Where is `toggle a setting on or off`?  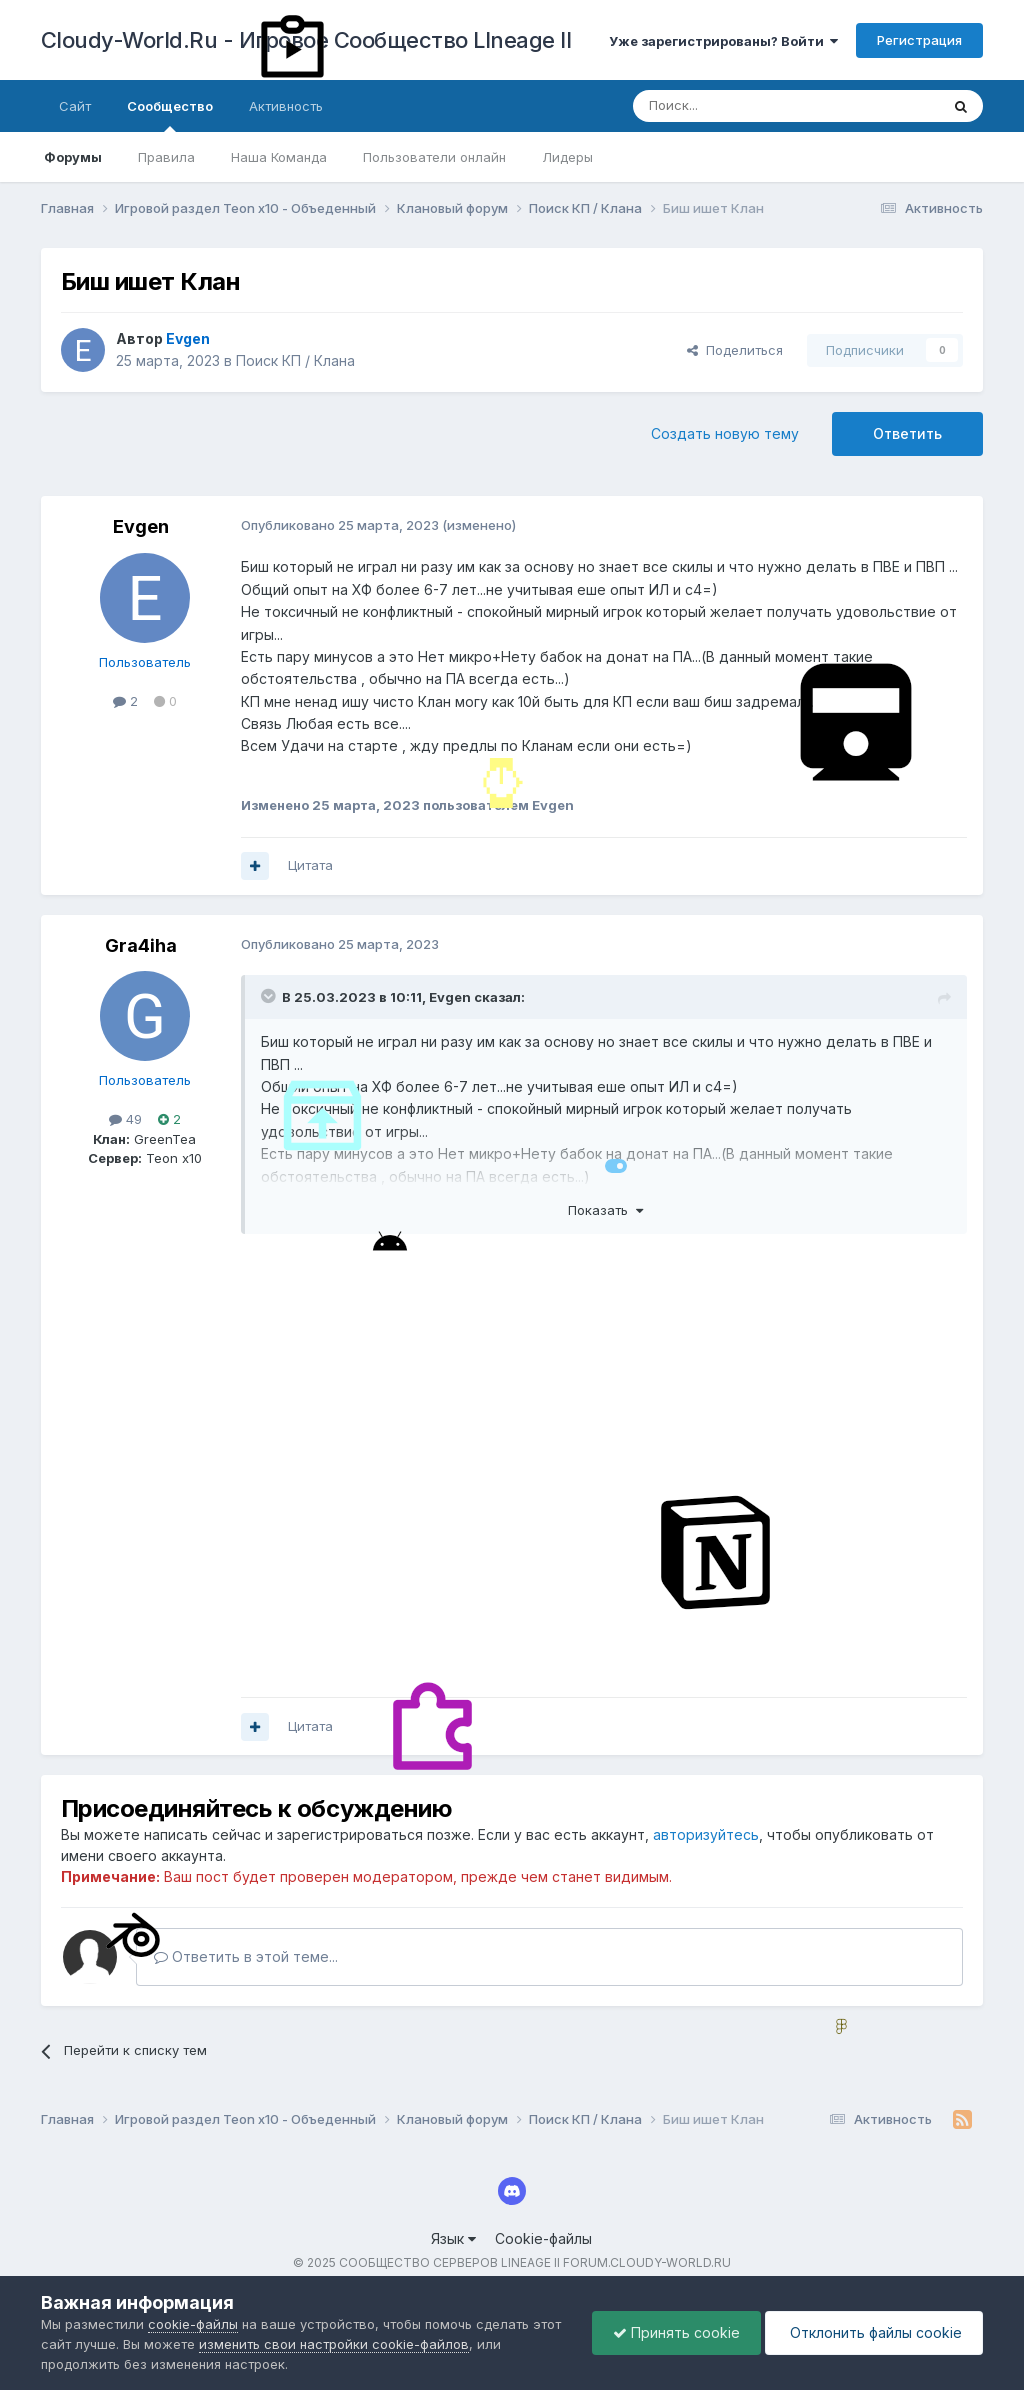 toggle a setting on or off is located at coordinates (616, 1166).